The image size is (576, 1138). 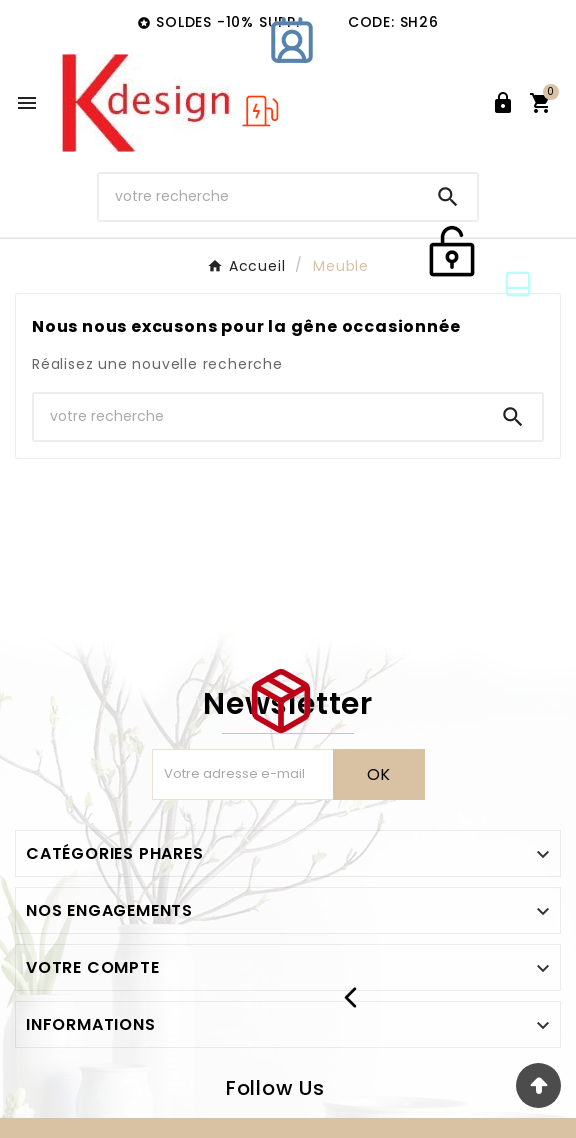 What do you see at coordinates (452, 254) in the screenshot?
I see `unlock with key or password` at bounding box center [452, 254].